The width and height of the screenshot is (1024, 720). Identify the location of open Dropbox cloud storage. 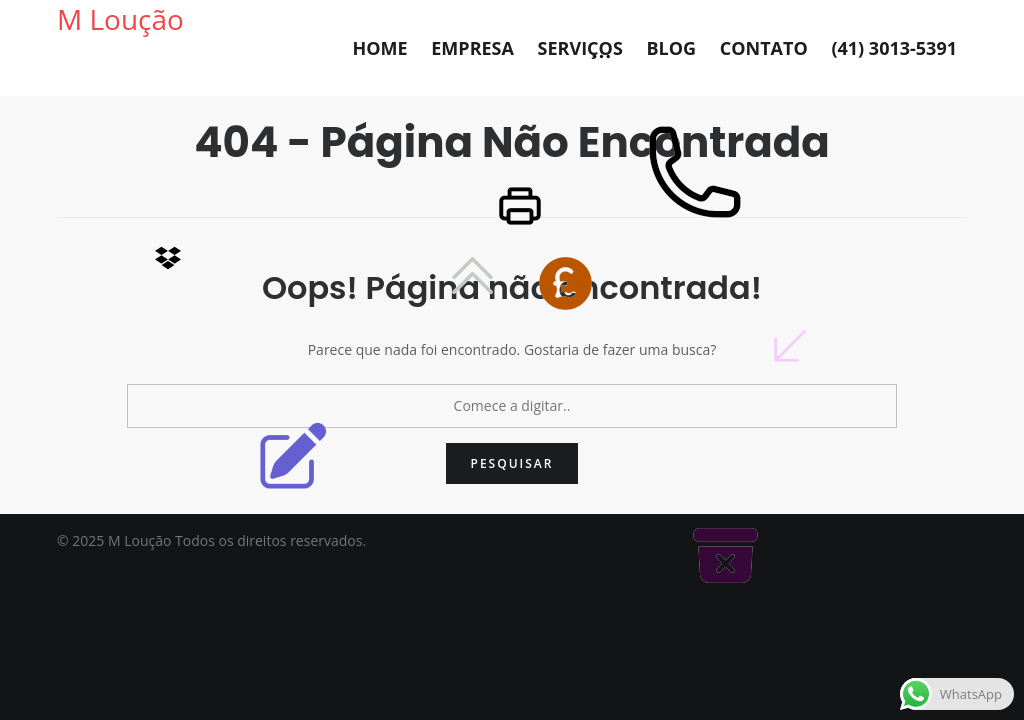
(168, 258).